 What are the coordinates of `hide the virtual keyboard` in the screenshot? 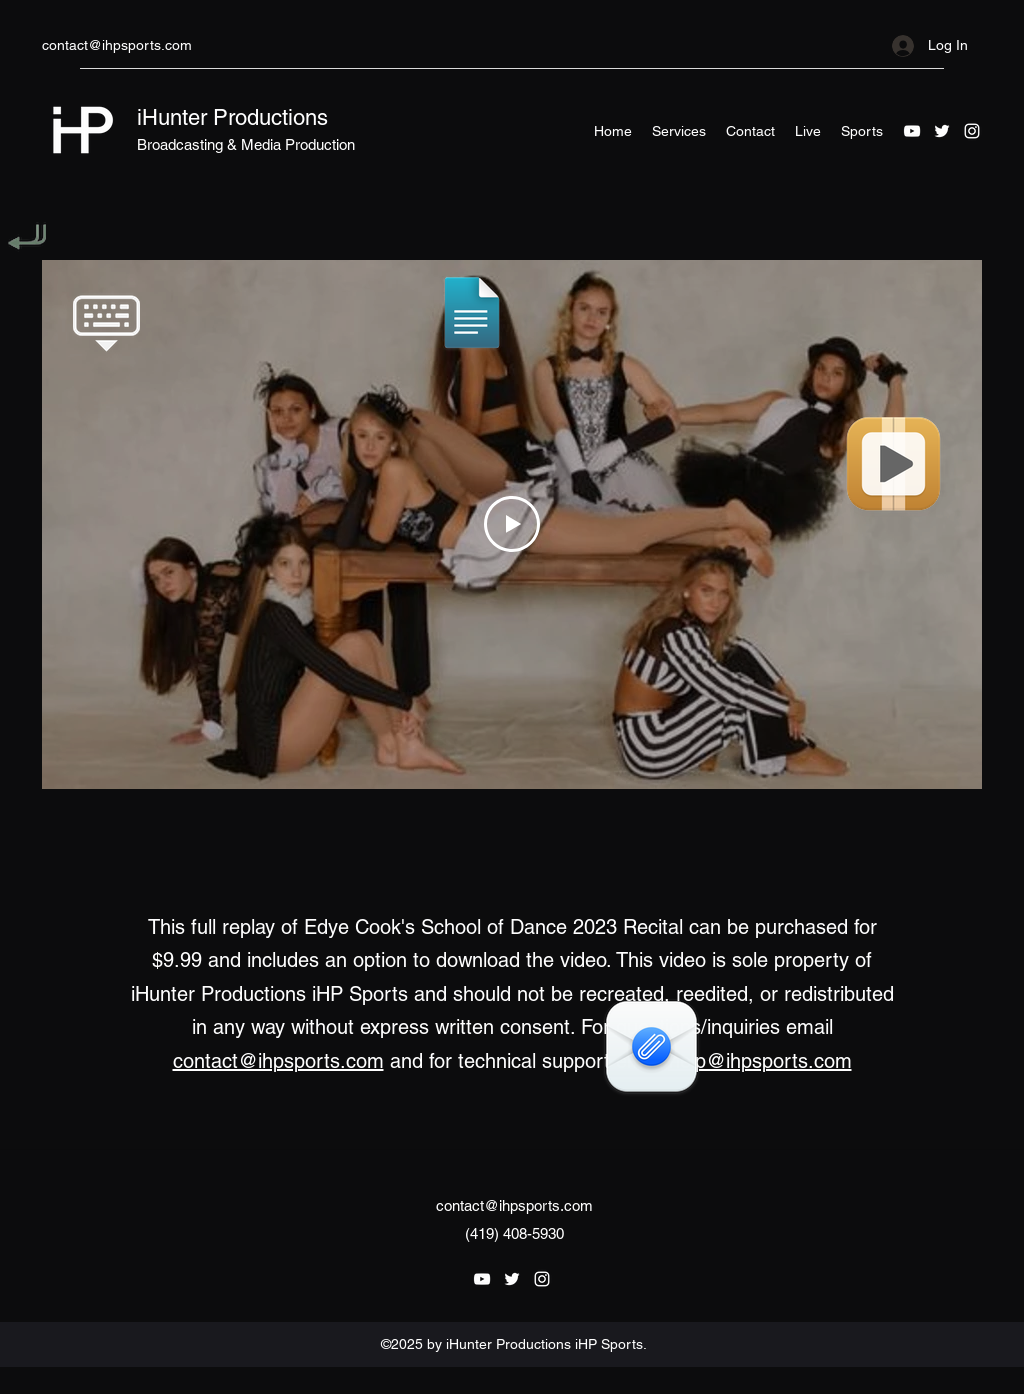 It's located at (106, 323).